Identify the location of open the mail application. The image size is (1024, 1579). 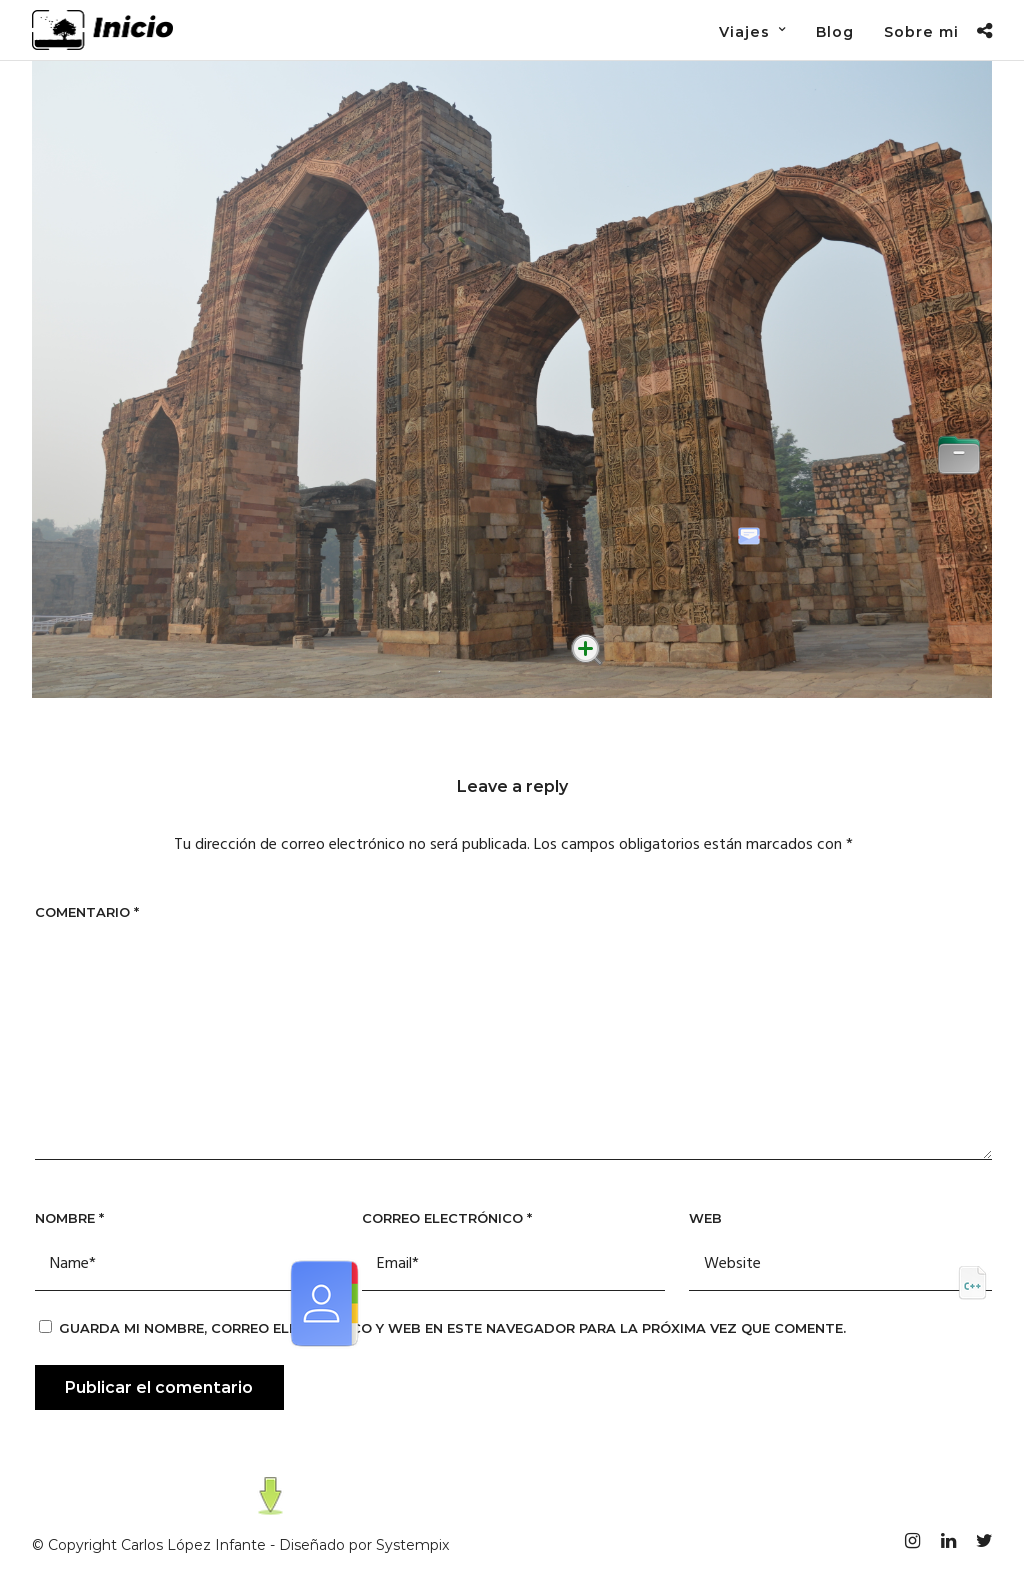
(749, 536).